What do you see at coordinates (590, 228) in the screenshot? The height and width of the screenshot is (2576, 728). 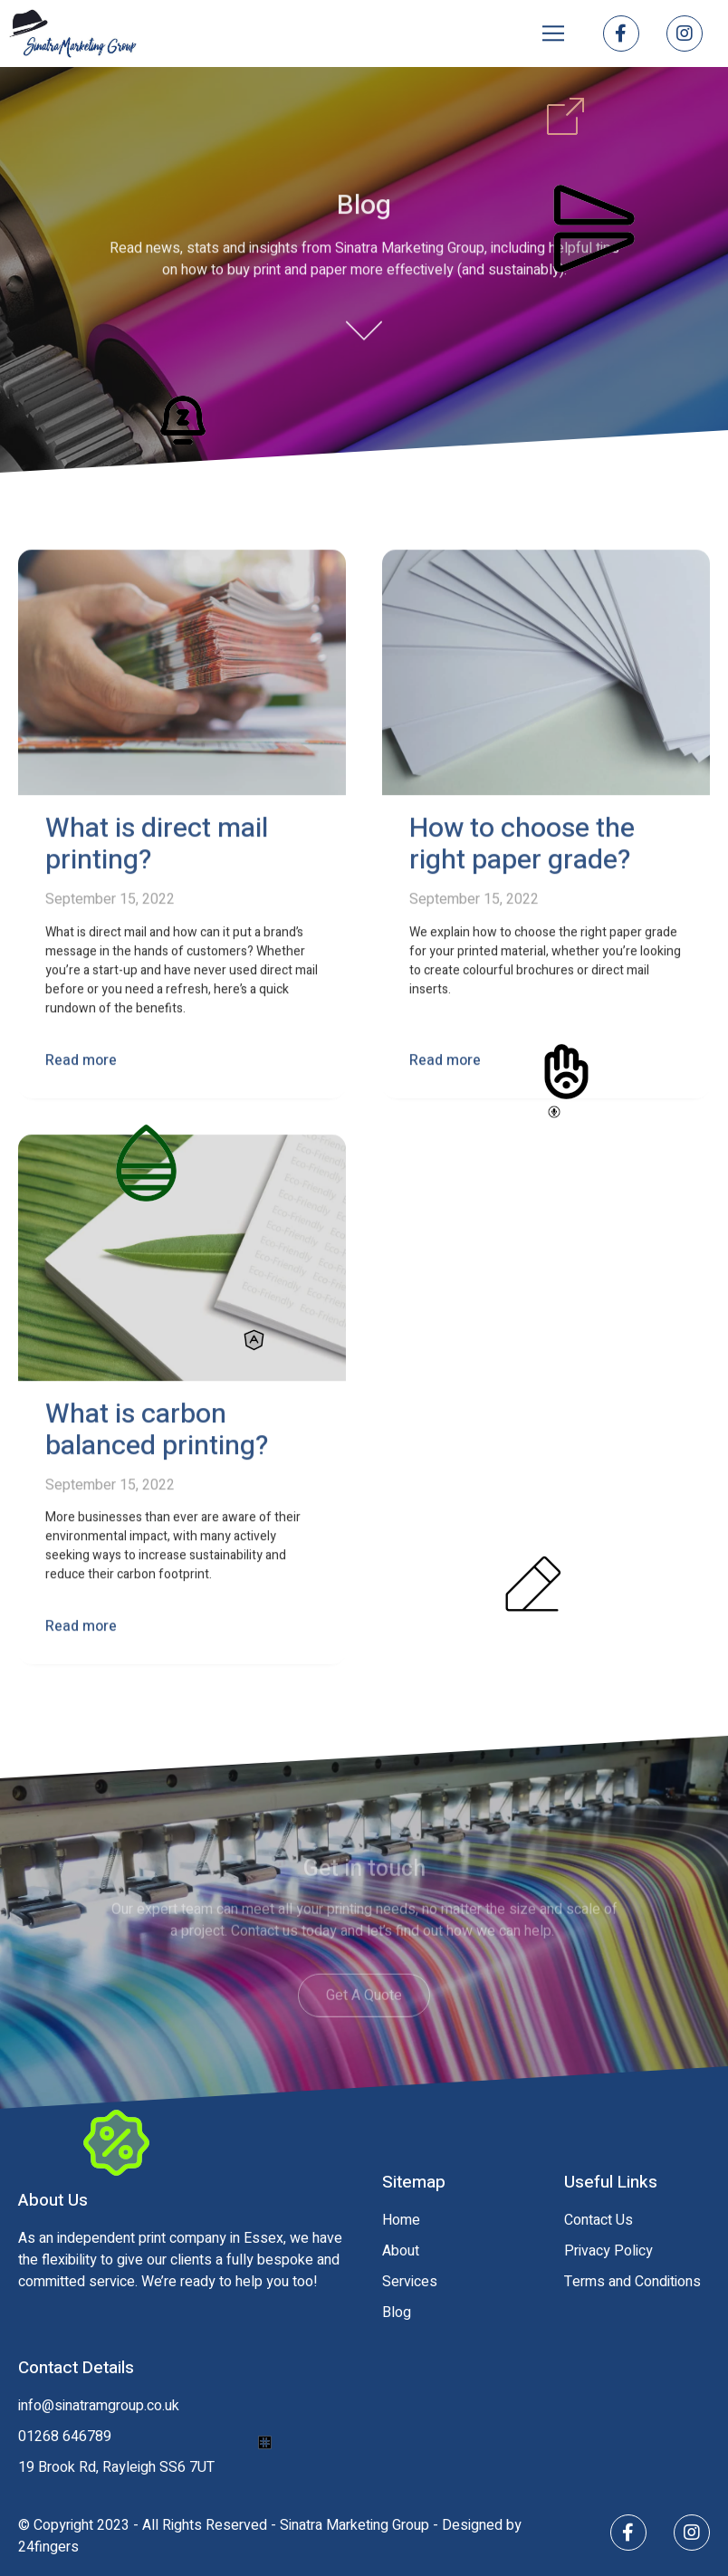 I see `flip image vertically` at bounding box center [590, 228].